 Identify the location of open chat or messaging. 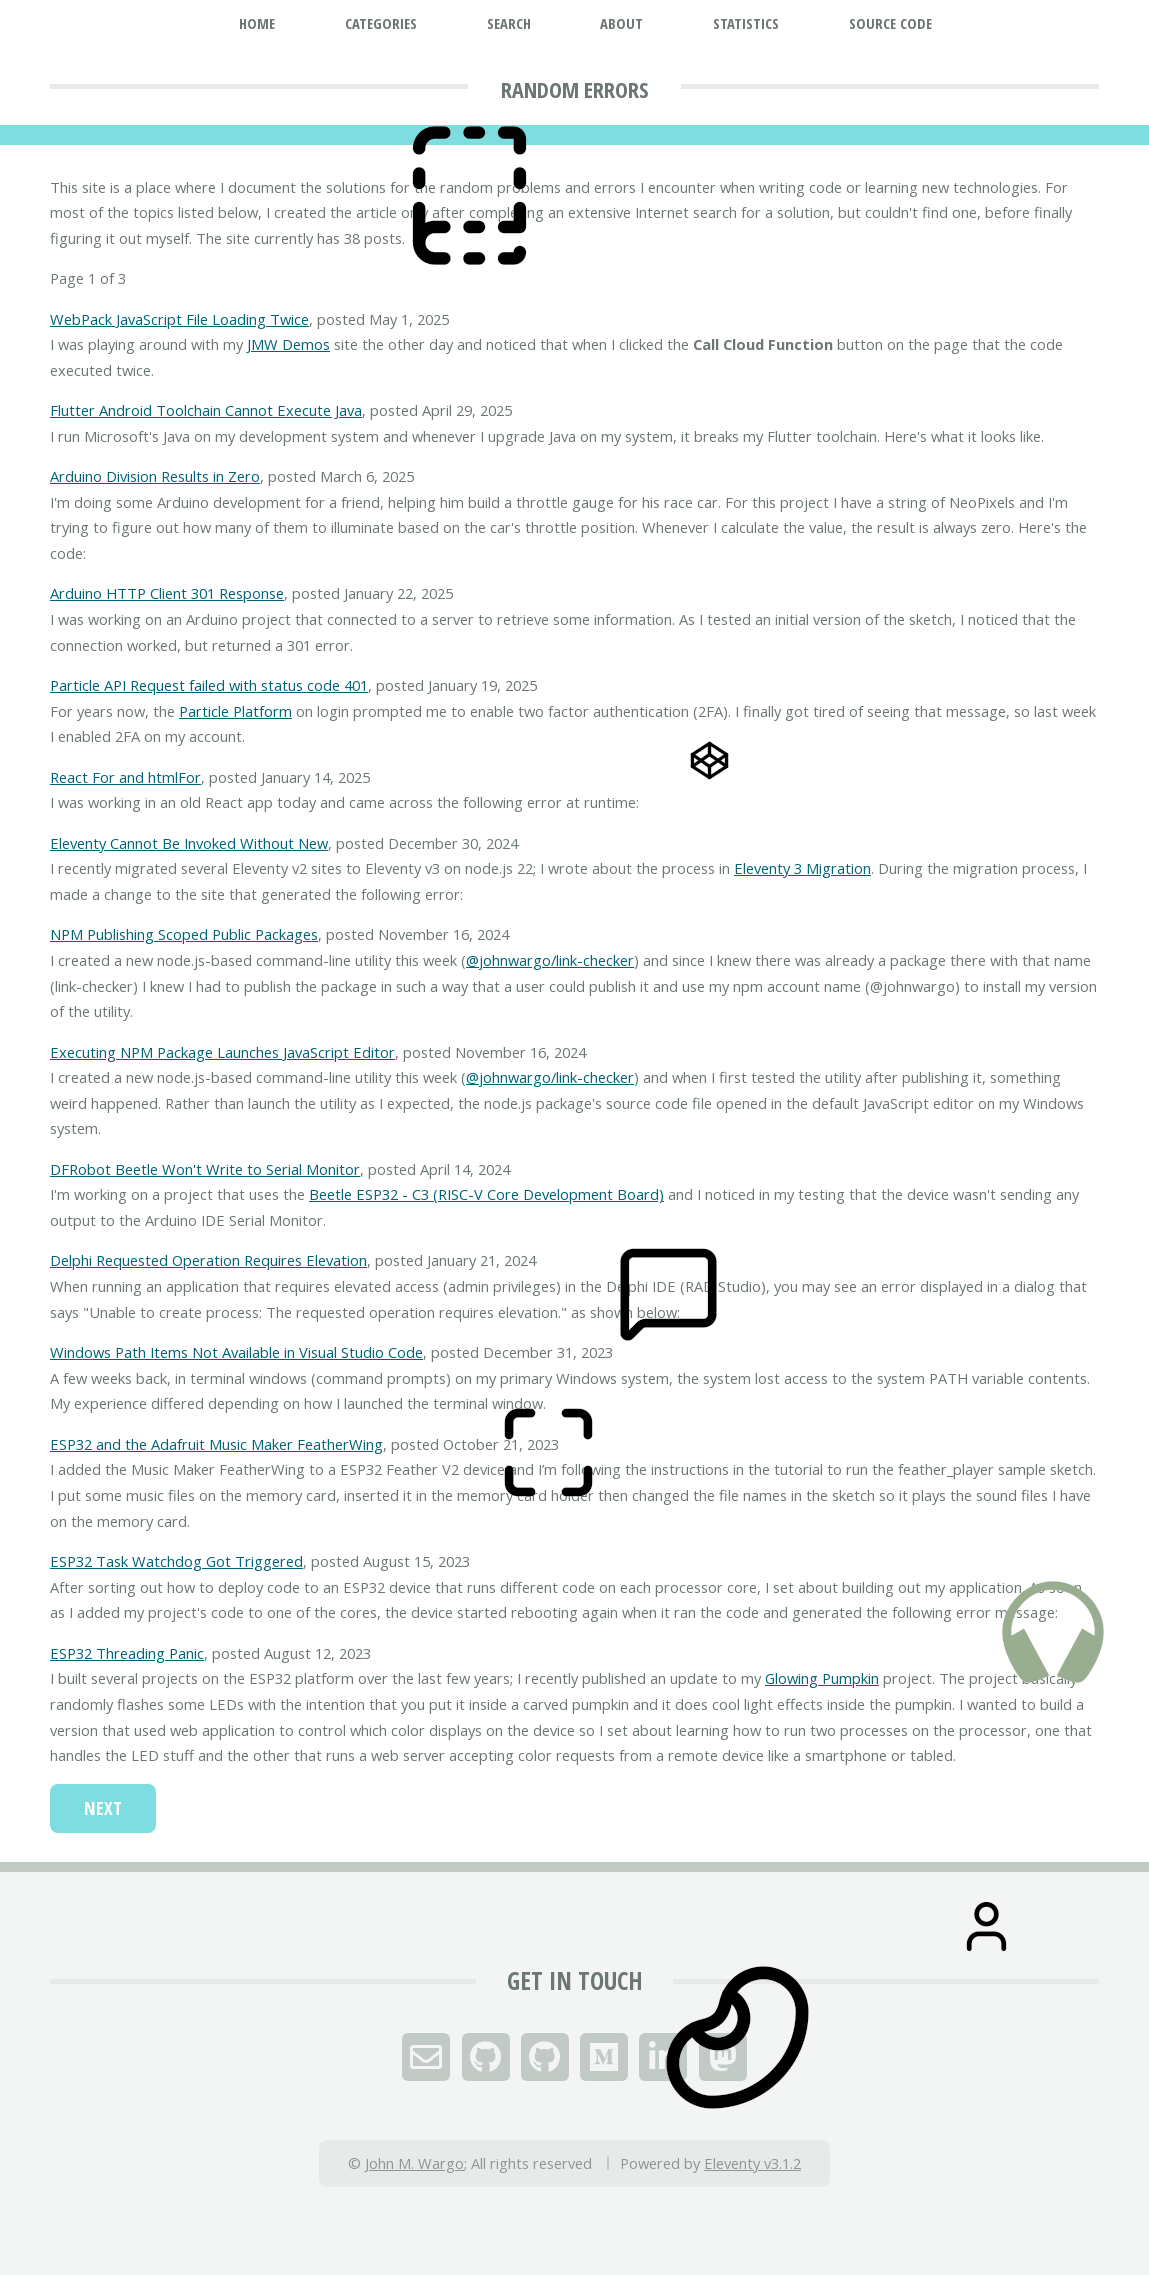
(668, 1292).